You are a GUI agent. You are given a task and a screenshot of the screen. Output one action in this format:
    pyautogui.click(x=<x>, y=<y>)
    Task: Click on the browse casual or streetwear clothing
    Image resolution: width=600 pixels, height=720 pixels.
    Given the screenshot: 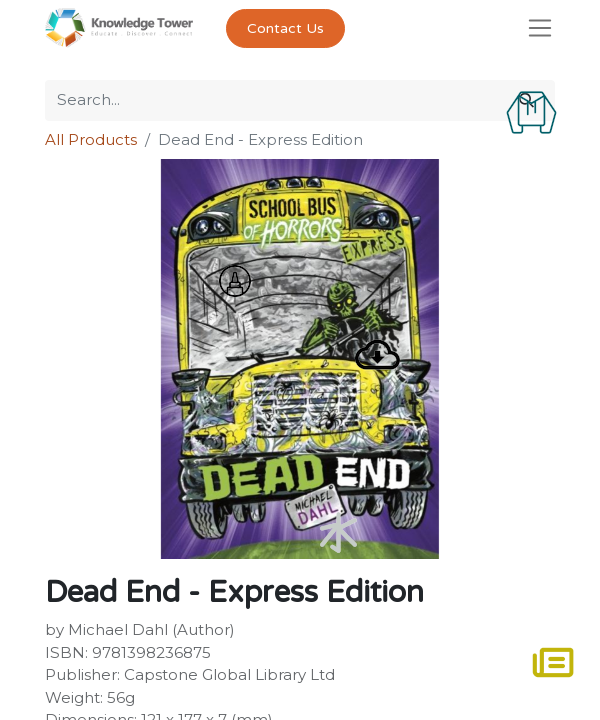 What is the action you would take?
    pyautogui.click(x=531, y=112)
    